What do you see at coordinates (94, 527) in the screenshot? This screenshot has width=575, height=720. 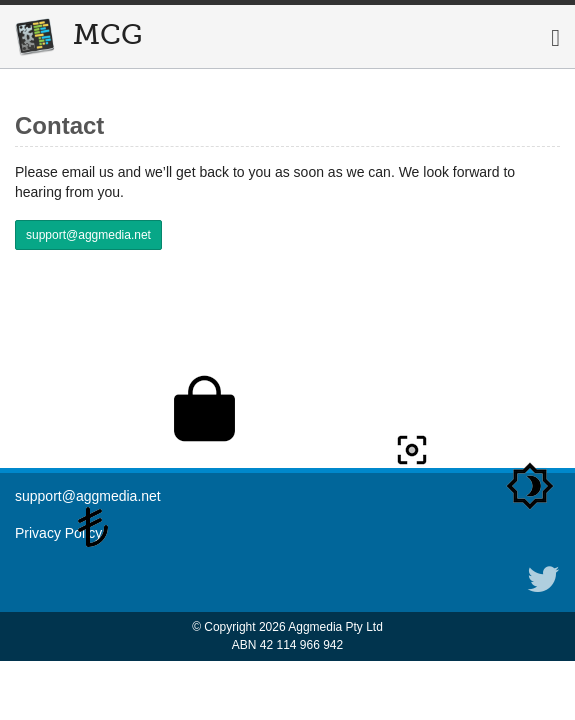 I see `view or select Turkish lira currency` at bounding box center [94, 527].